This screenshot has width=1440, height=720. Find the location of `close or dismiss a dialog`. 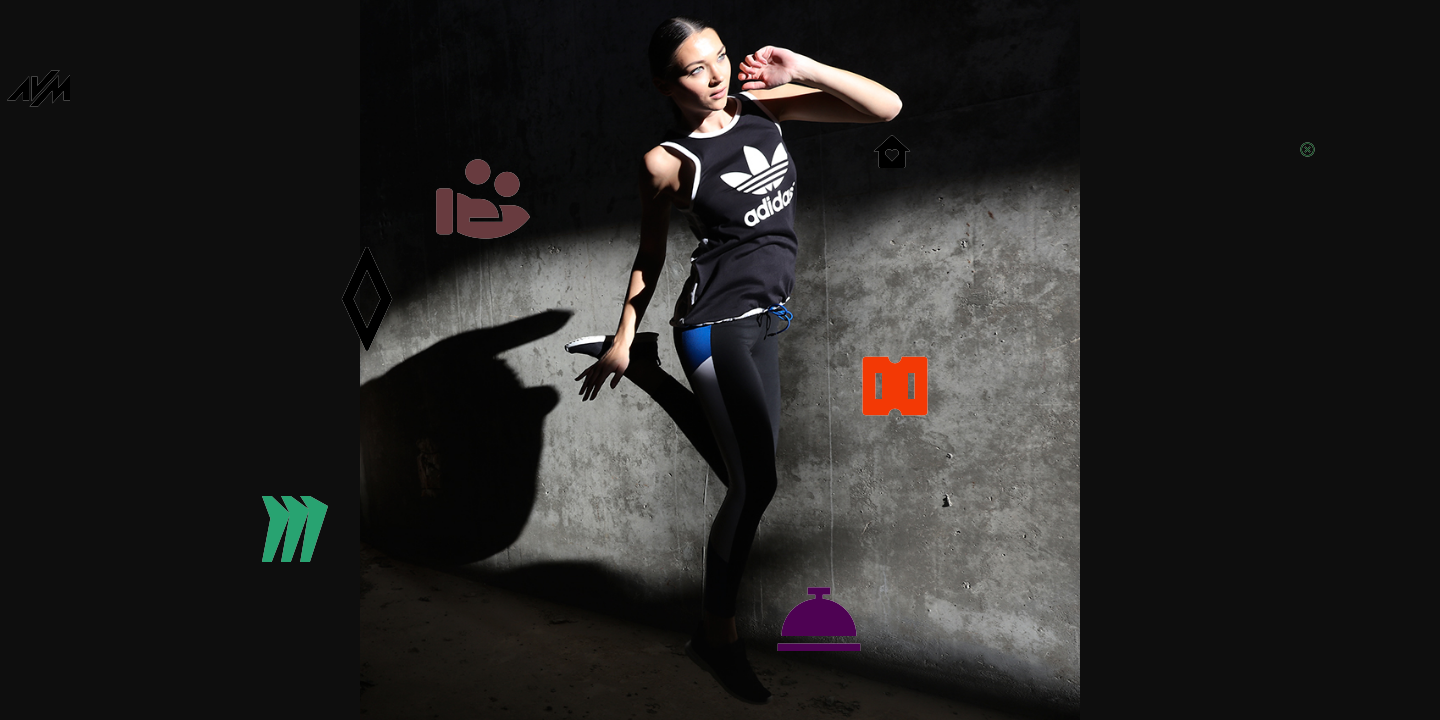

close or dismiss a dialog is located at coordinates (1307, 149).